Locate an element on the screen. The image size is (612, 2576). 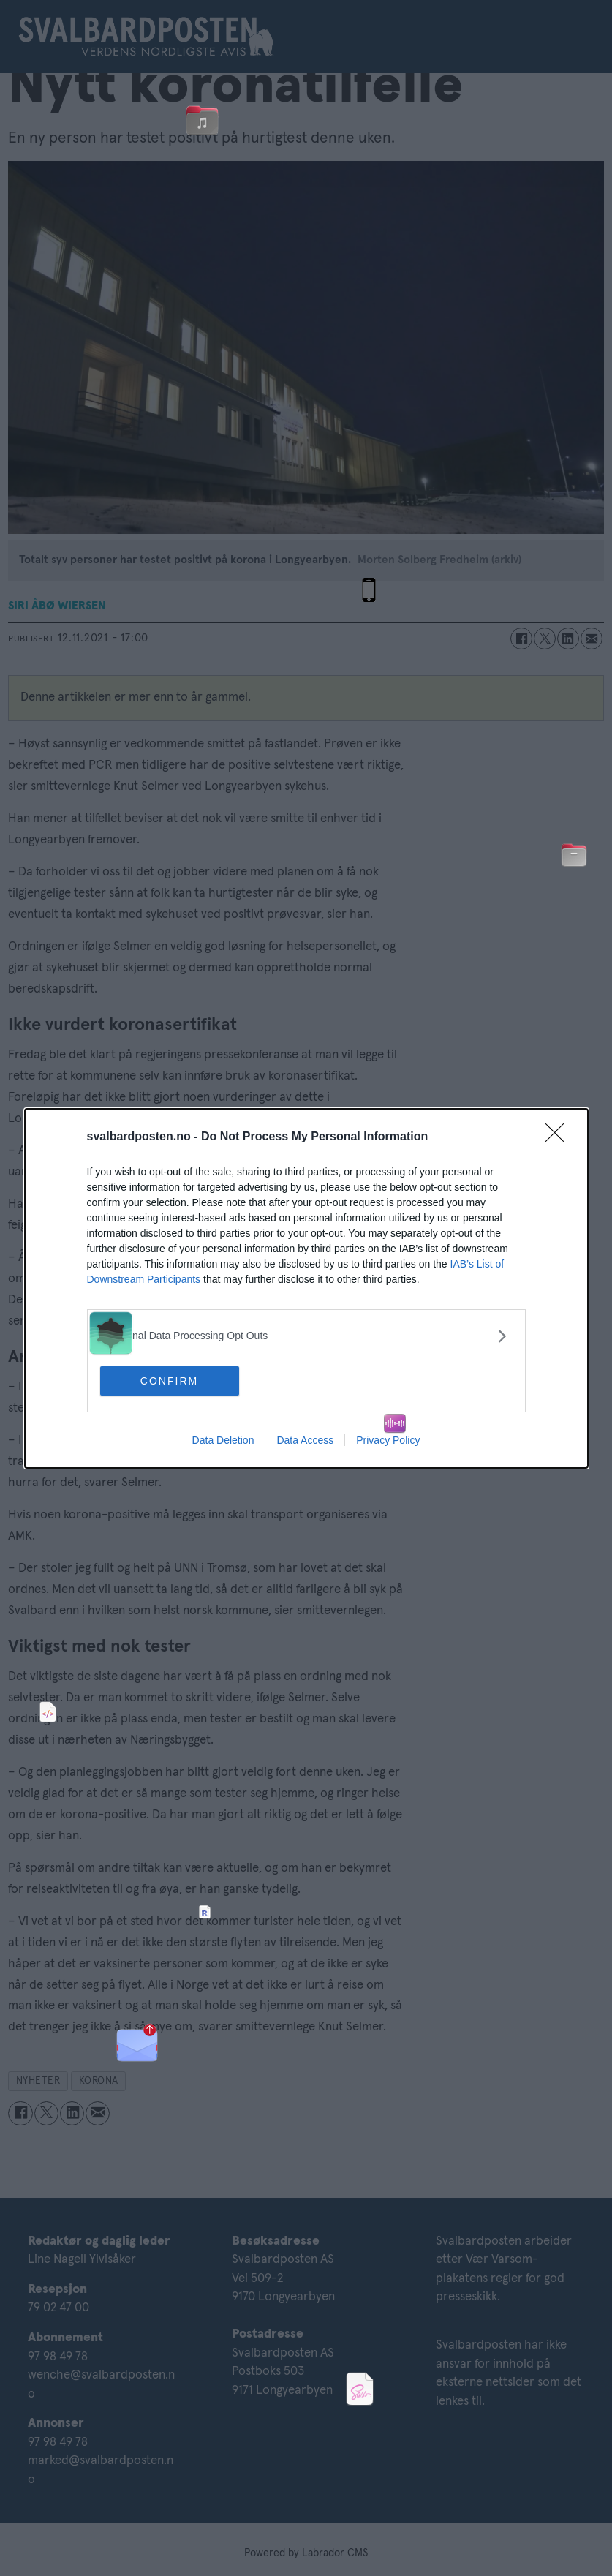
open your music folder is located at coordinates (202, 120).